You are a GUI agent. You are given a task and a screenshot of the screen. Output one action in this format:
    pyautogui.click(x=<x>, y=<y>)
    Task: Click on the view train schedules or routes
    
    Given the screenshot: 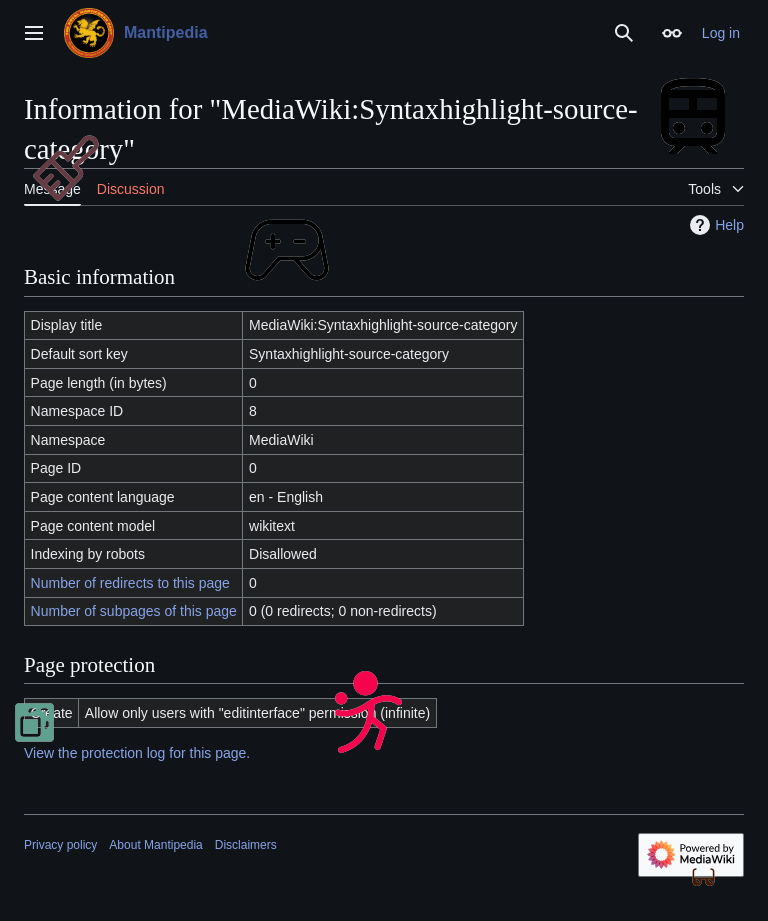 What is the action you would take?
    pyautogui.click(x=693, y=118)
    